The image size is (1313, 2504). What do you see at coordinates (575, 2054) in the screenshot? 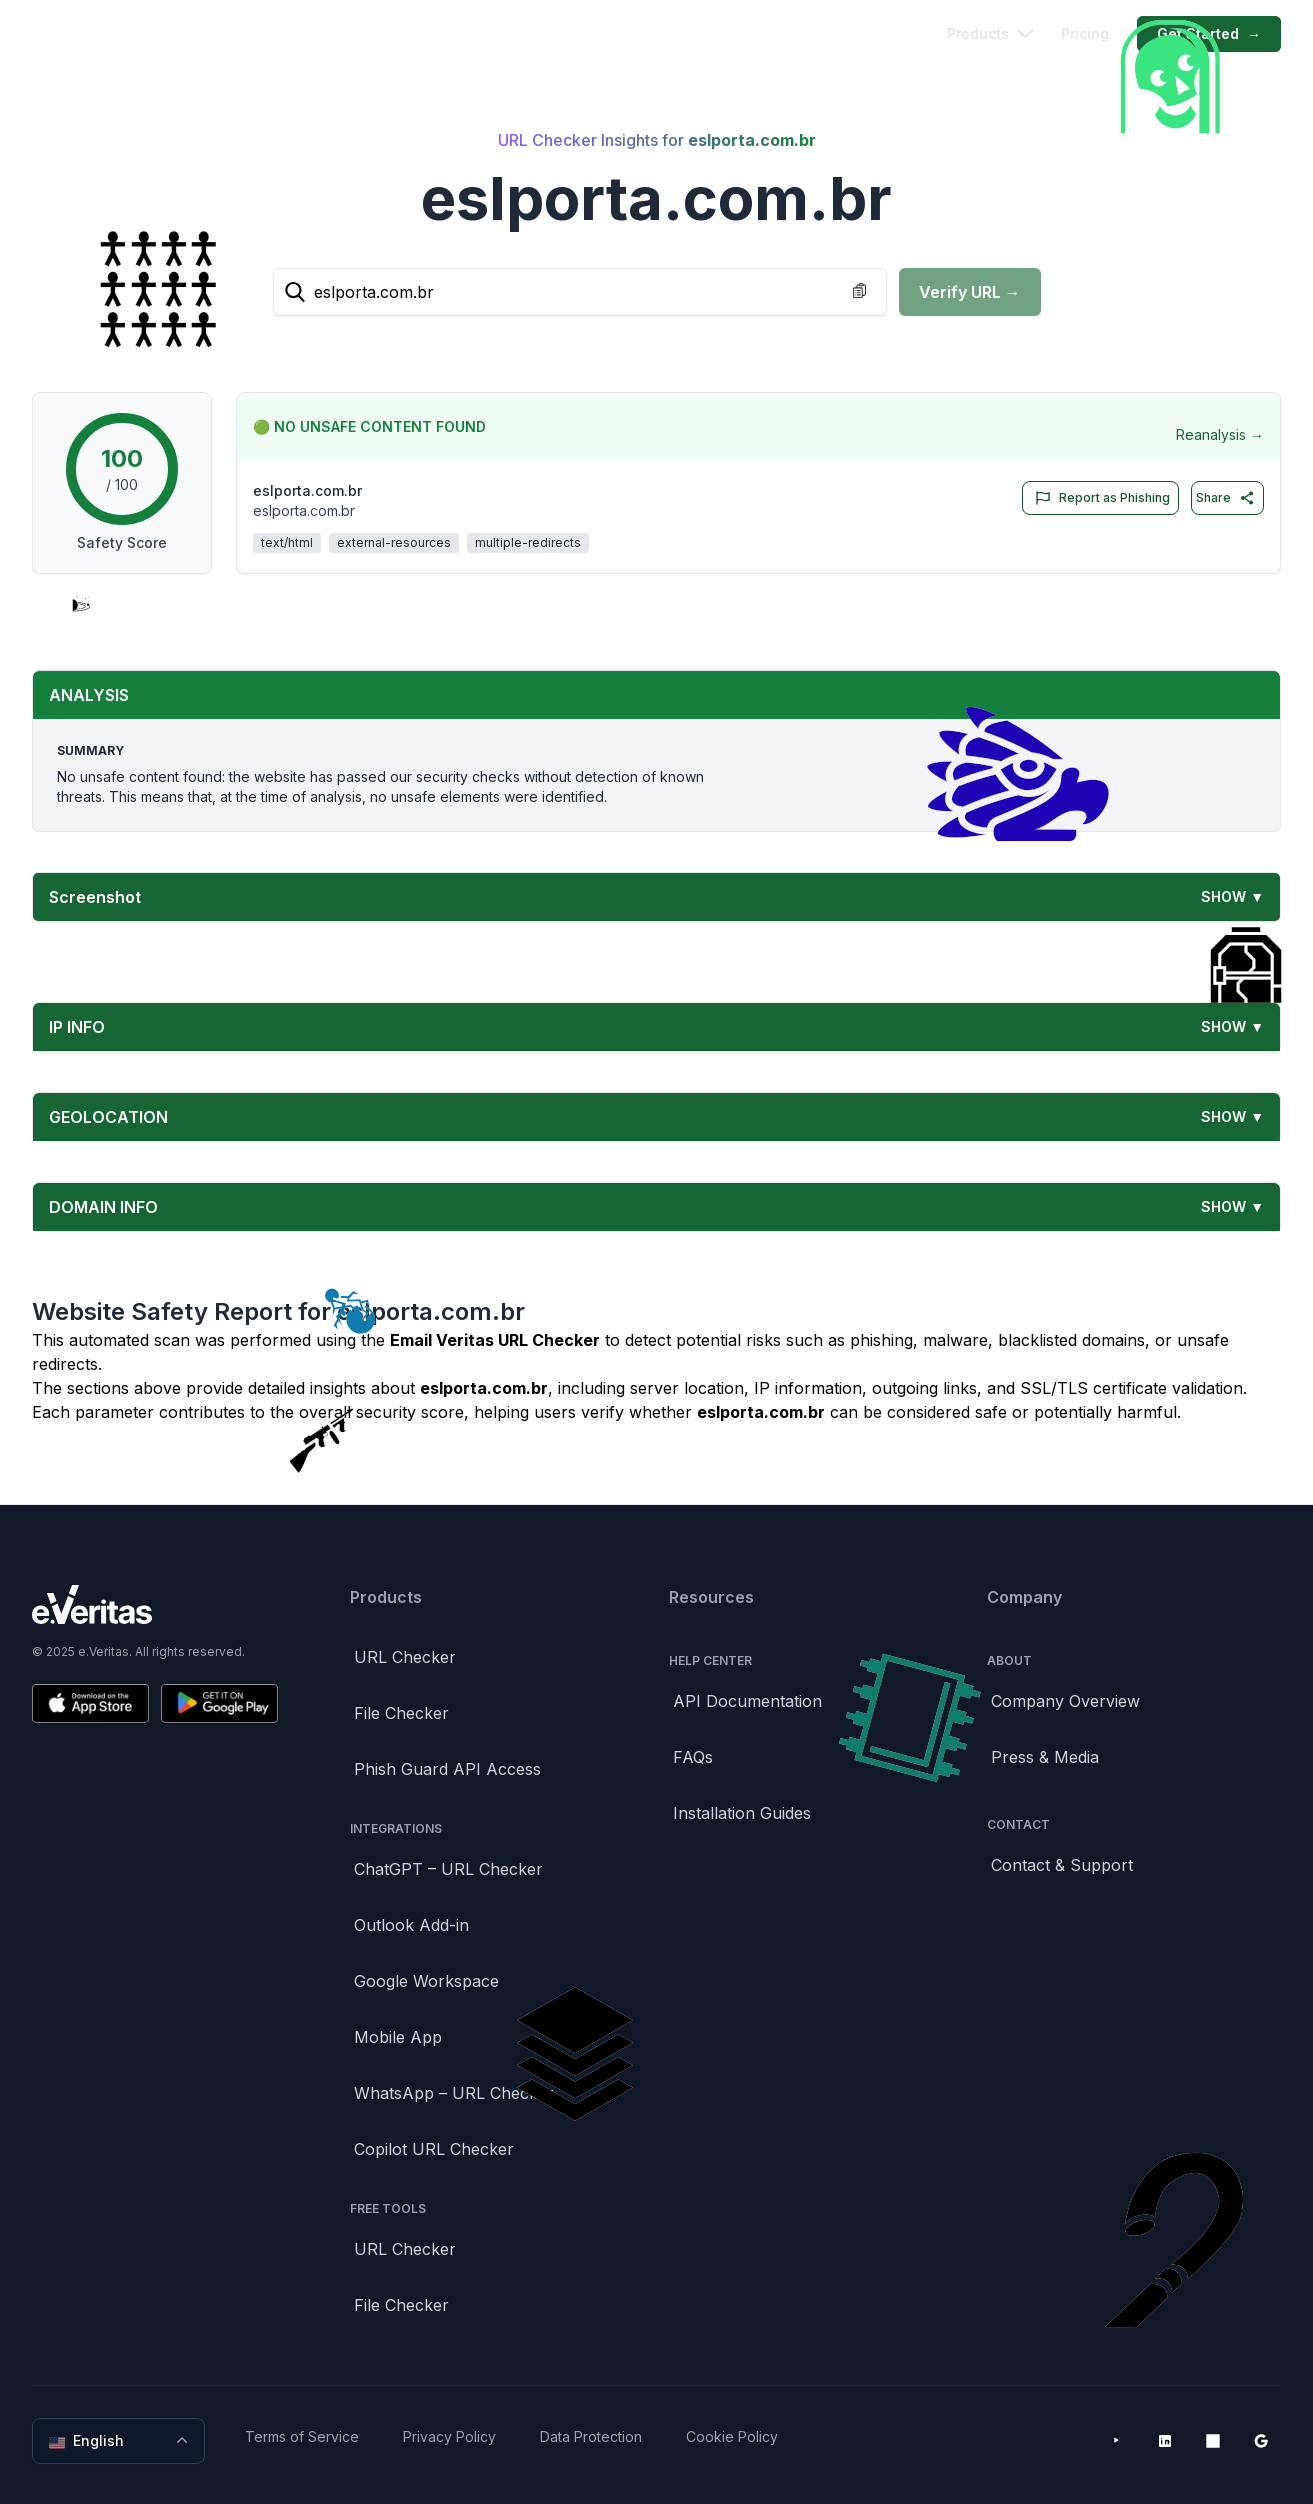
I see `view layers or stacked elements` at bounding box center [575, 2054].